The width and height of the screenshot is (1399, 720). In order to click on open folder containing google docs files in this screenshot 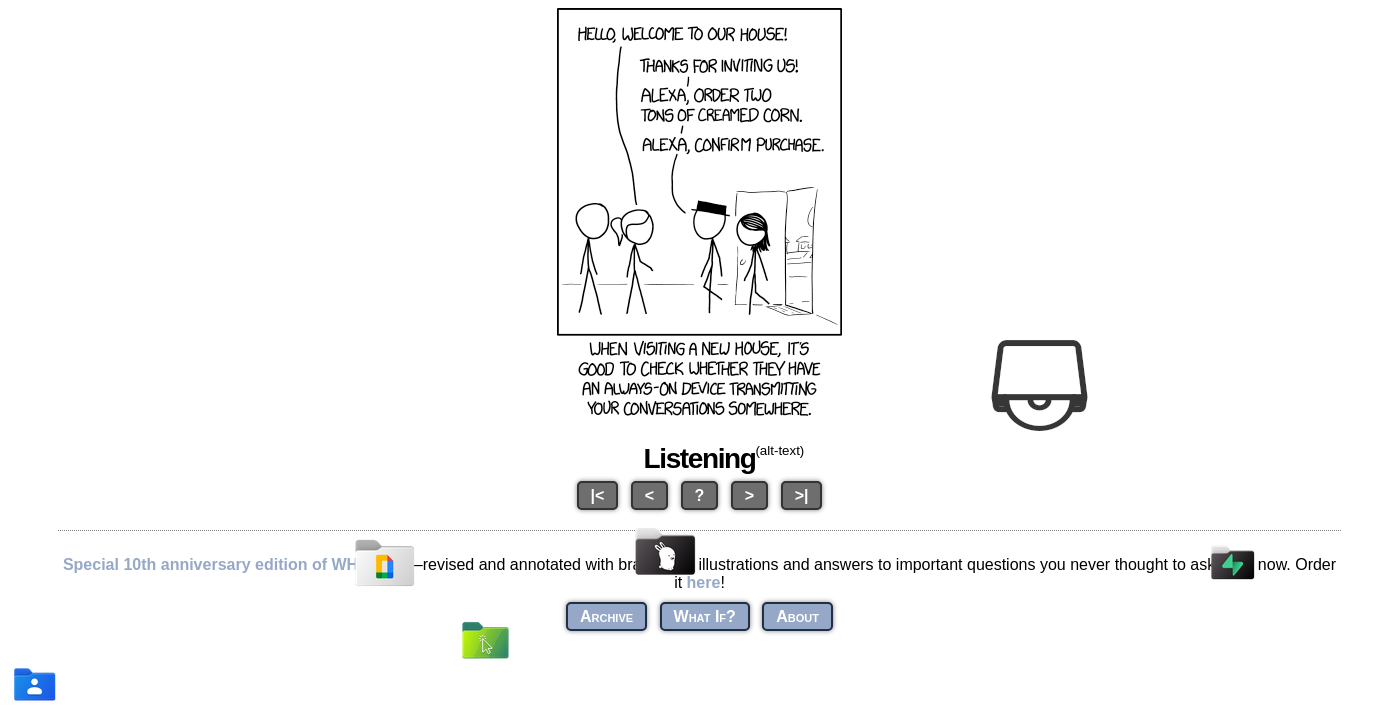, I will do `click(384, 564)`.